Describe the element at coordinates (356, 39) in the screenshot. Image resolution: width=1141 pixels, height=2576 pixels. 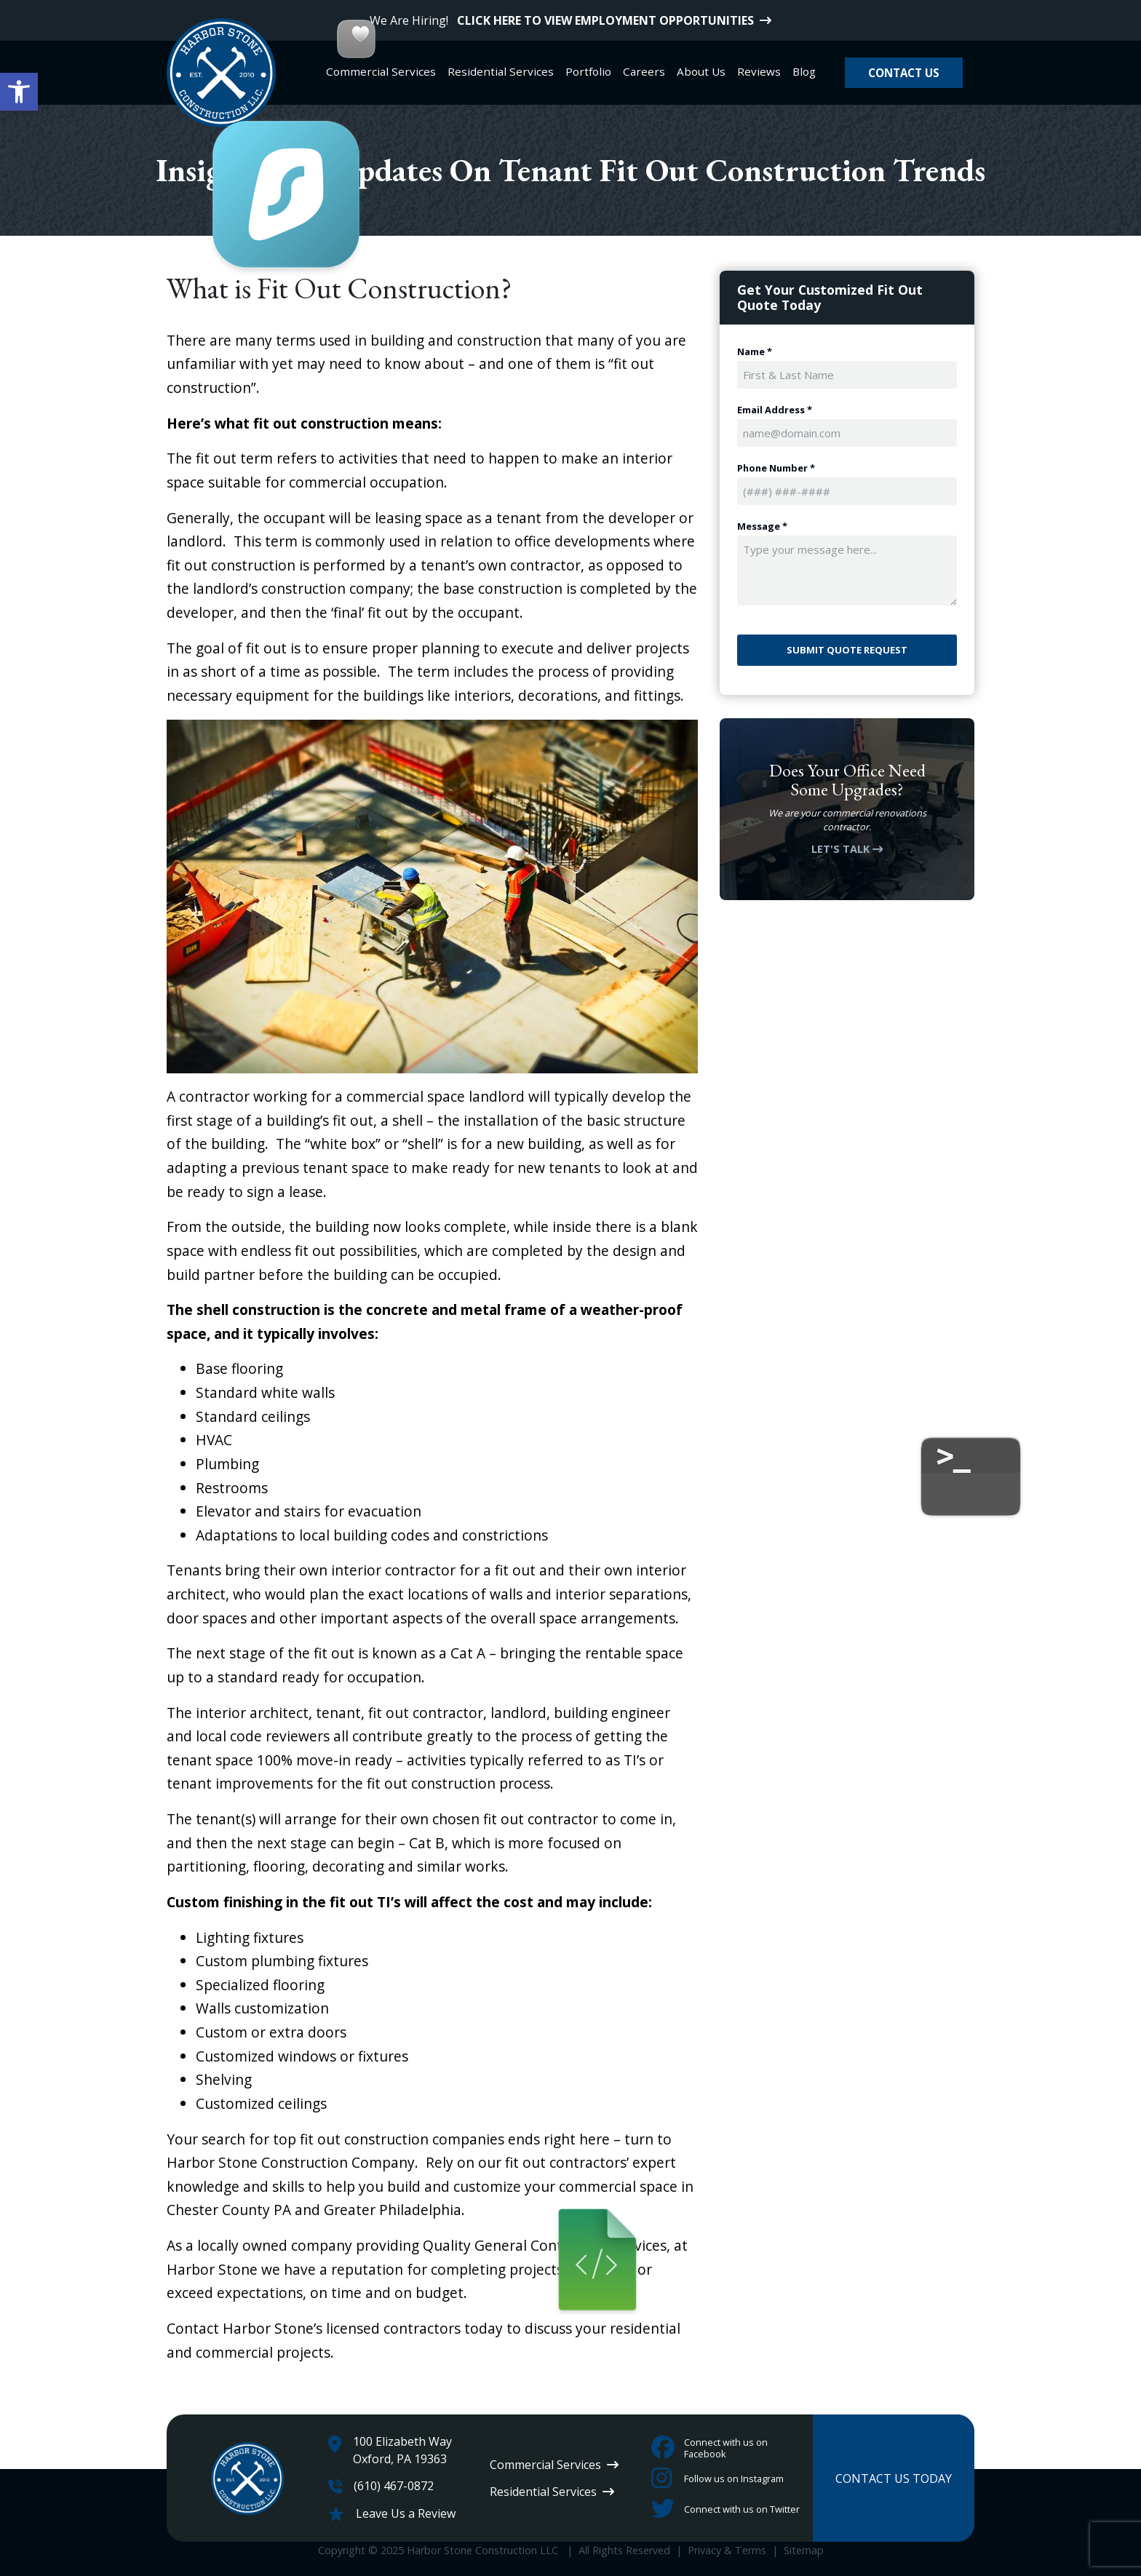
I see `open the Health app` at that location.